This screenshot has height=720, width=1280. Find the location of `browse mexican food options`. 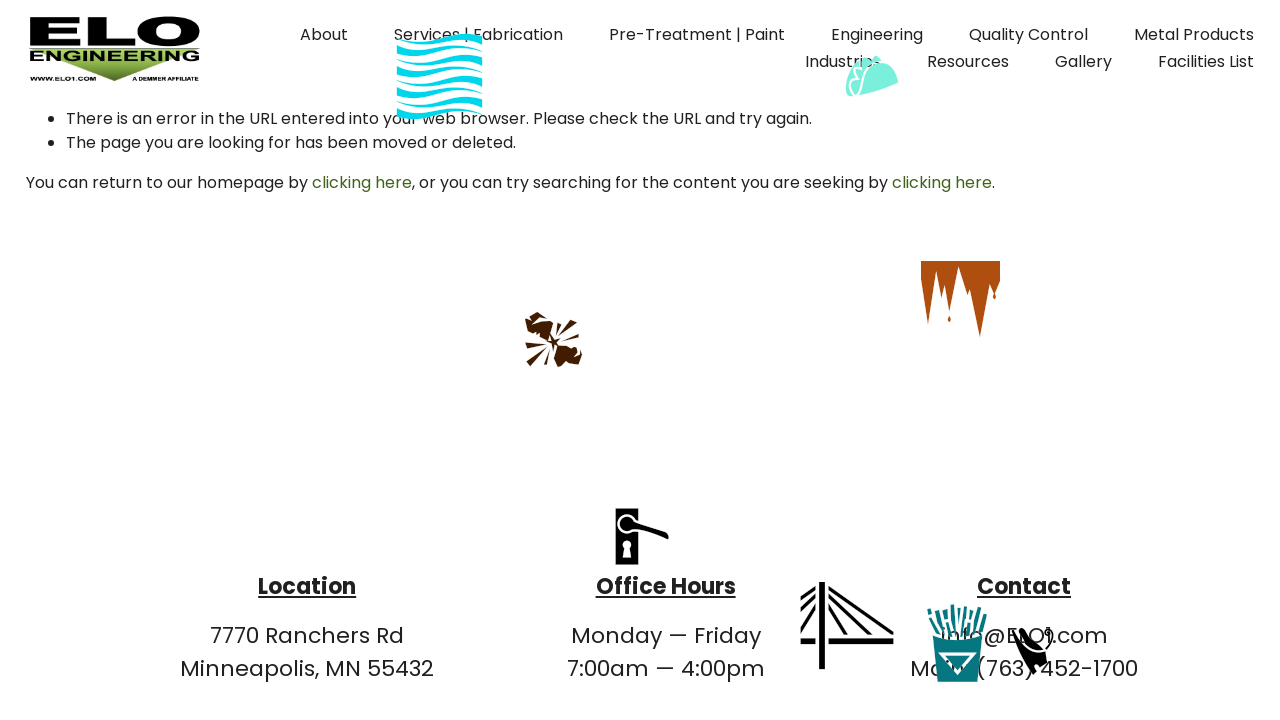

browse mexican food options is located at coordinates (872, 76).